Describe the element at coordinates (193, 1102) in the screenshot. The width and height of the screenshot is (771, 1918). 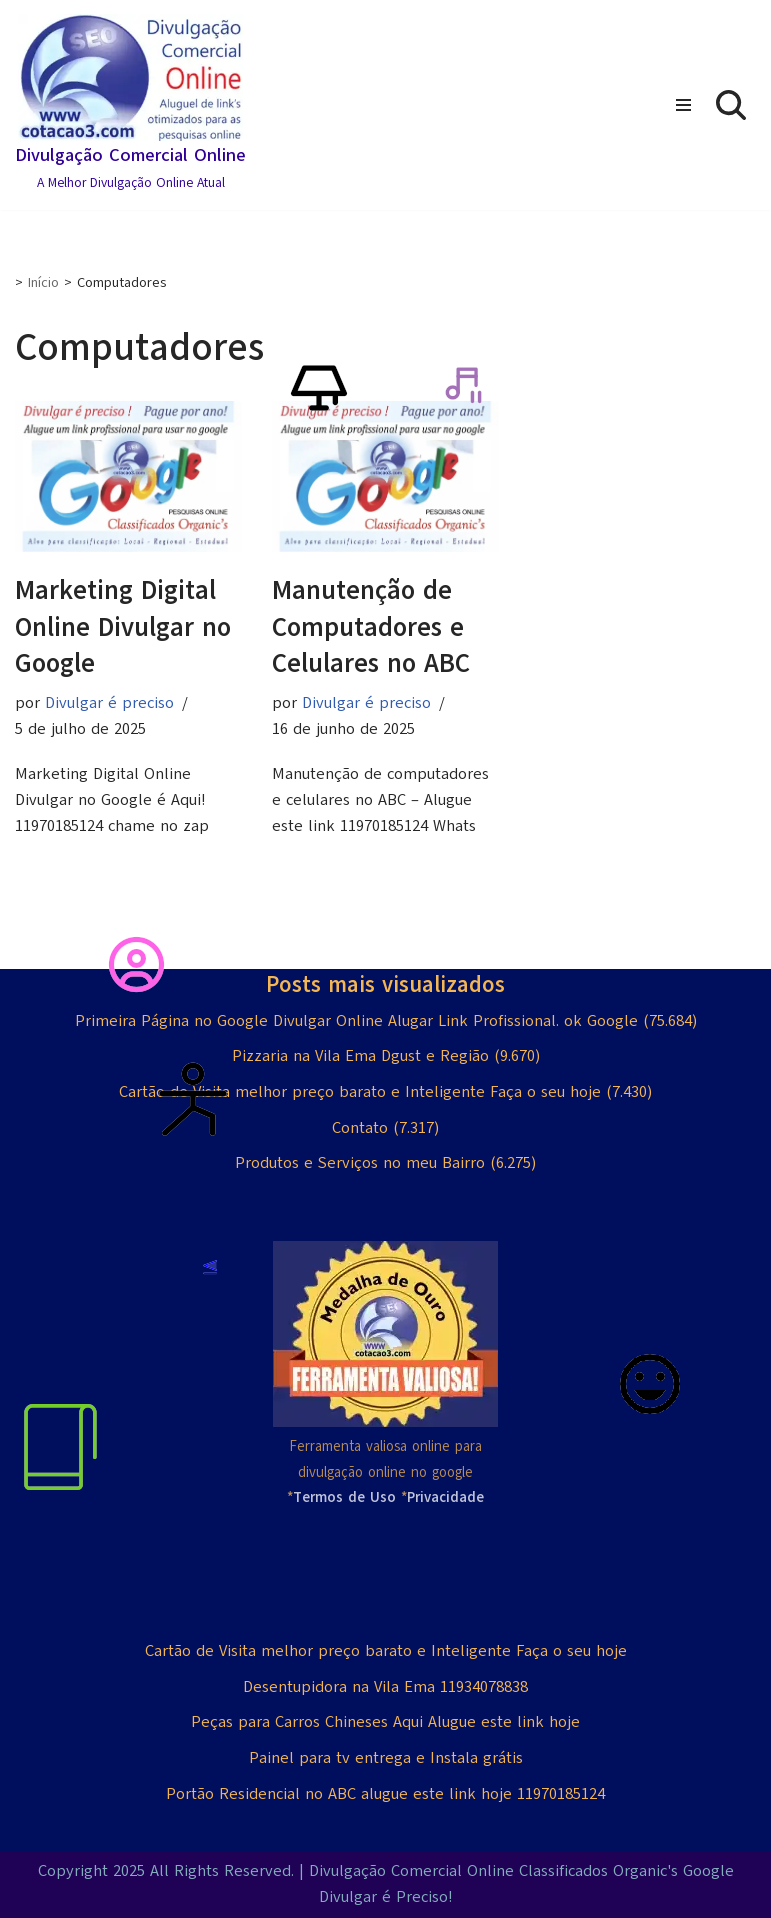
I see `access tai chi or meditation exercises` at that location.